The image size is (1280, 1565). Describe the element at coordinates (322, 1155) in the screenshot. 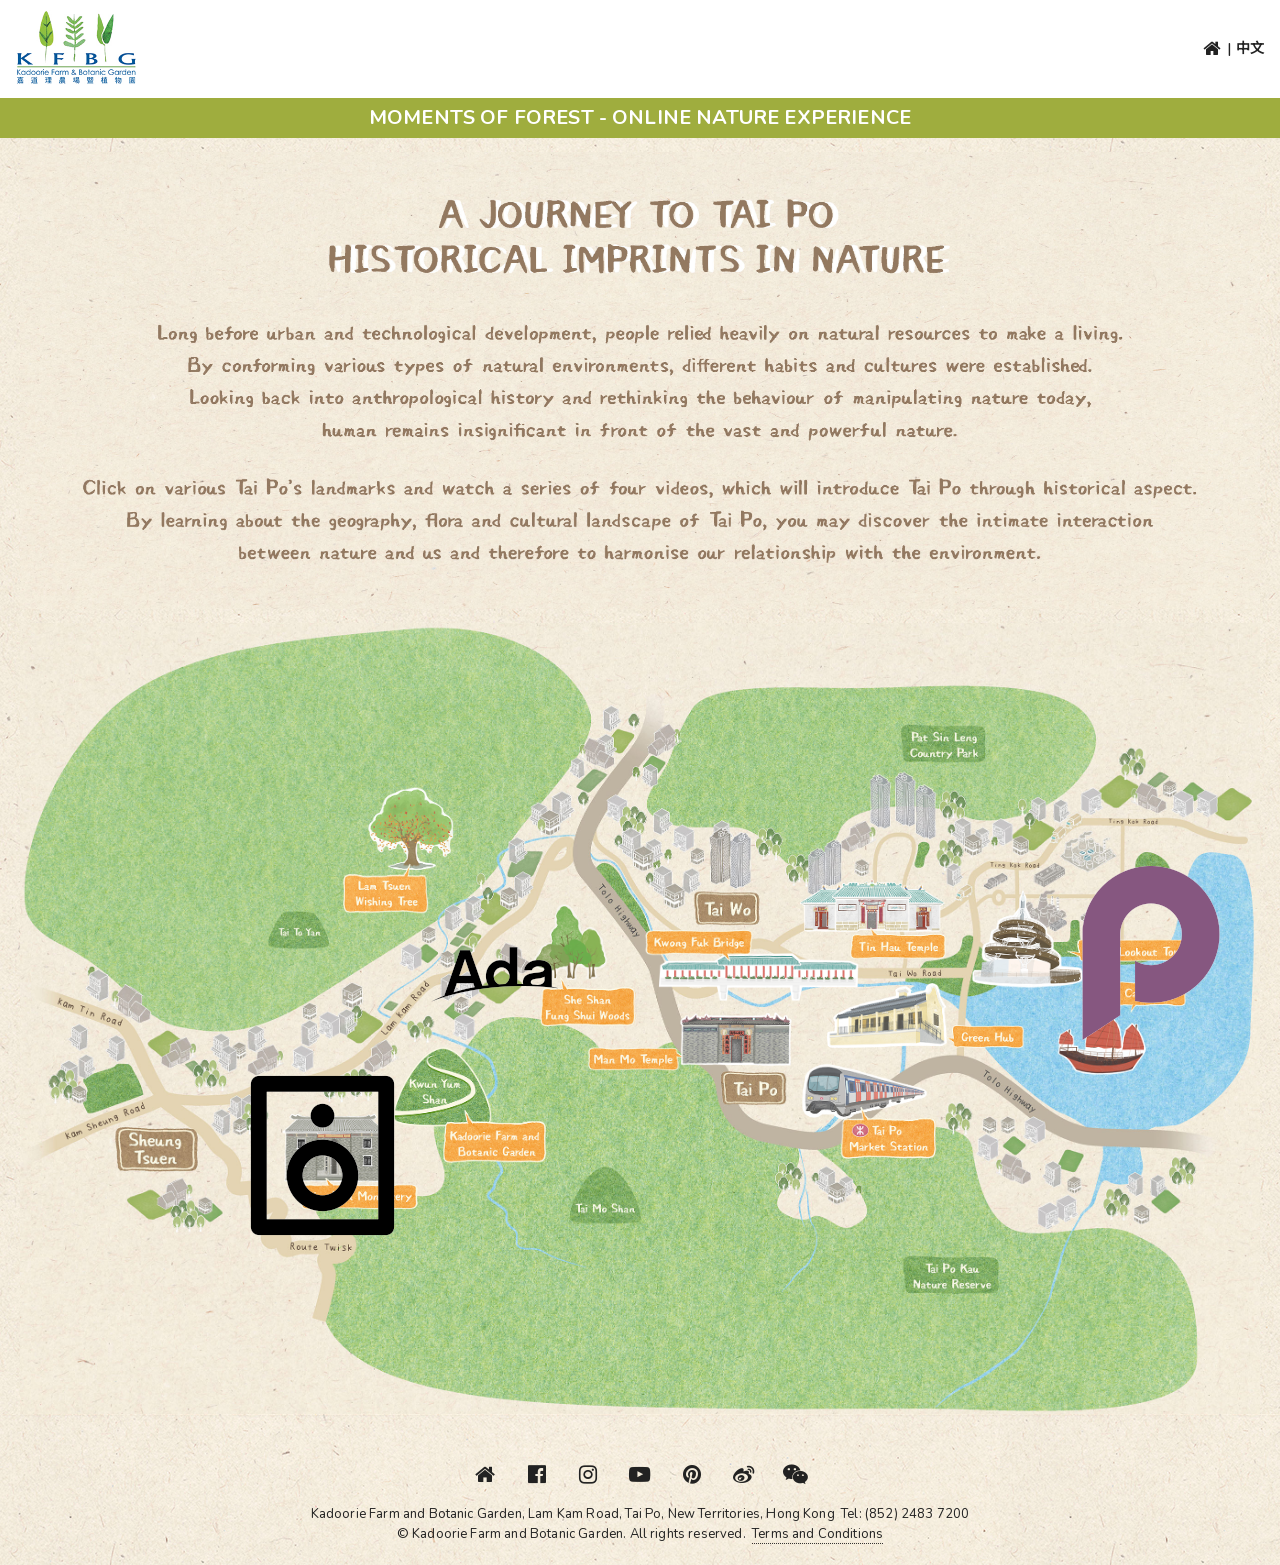

I see `adjust speaker or audio output settings` at that location.